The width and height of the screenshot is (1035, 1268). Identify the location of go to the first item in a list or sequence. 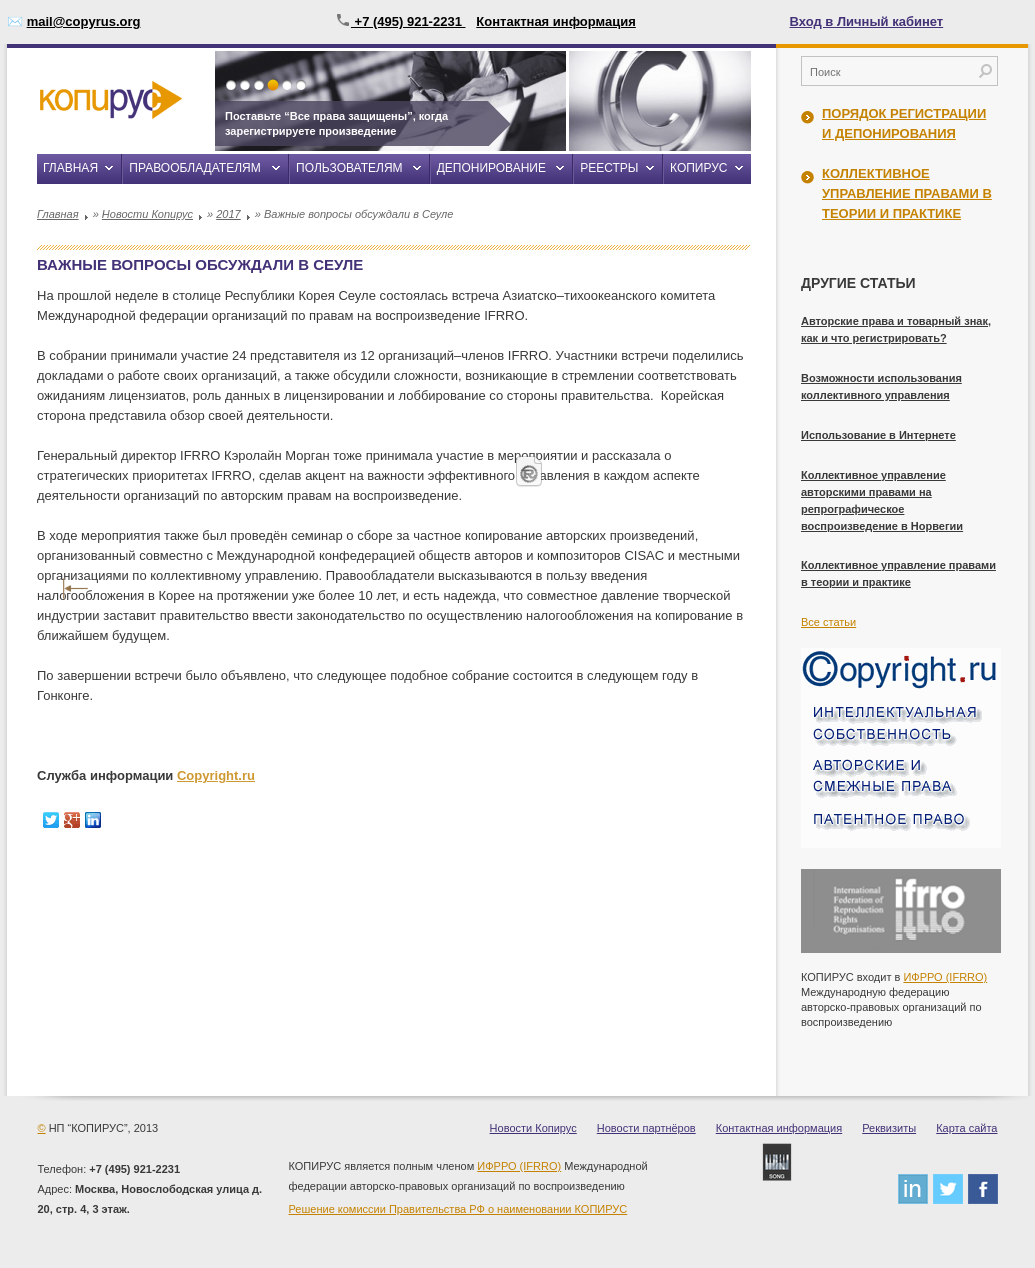
(75, 588).